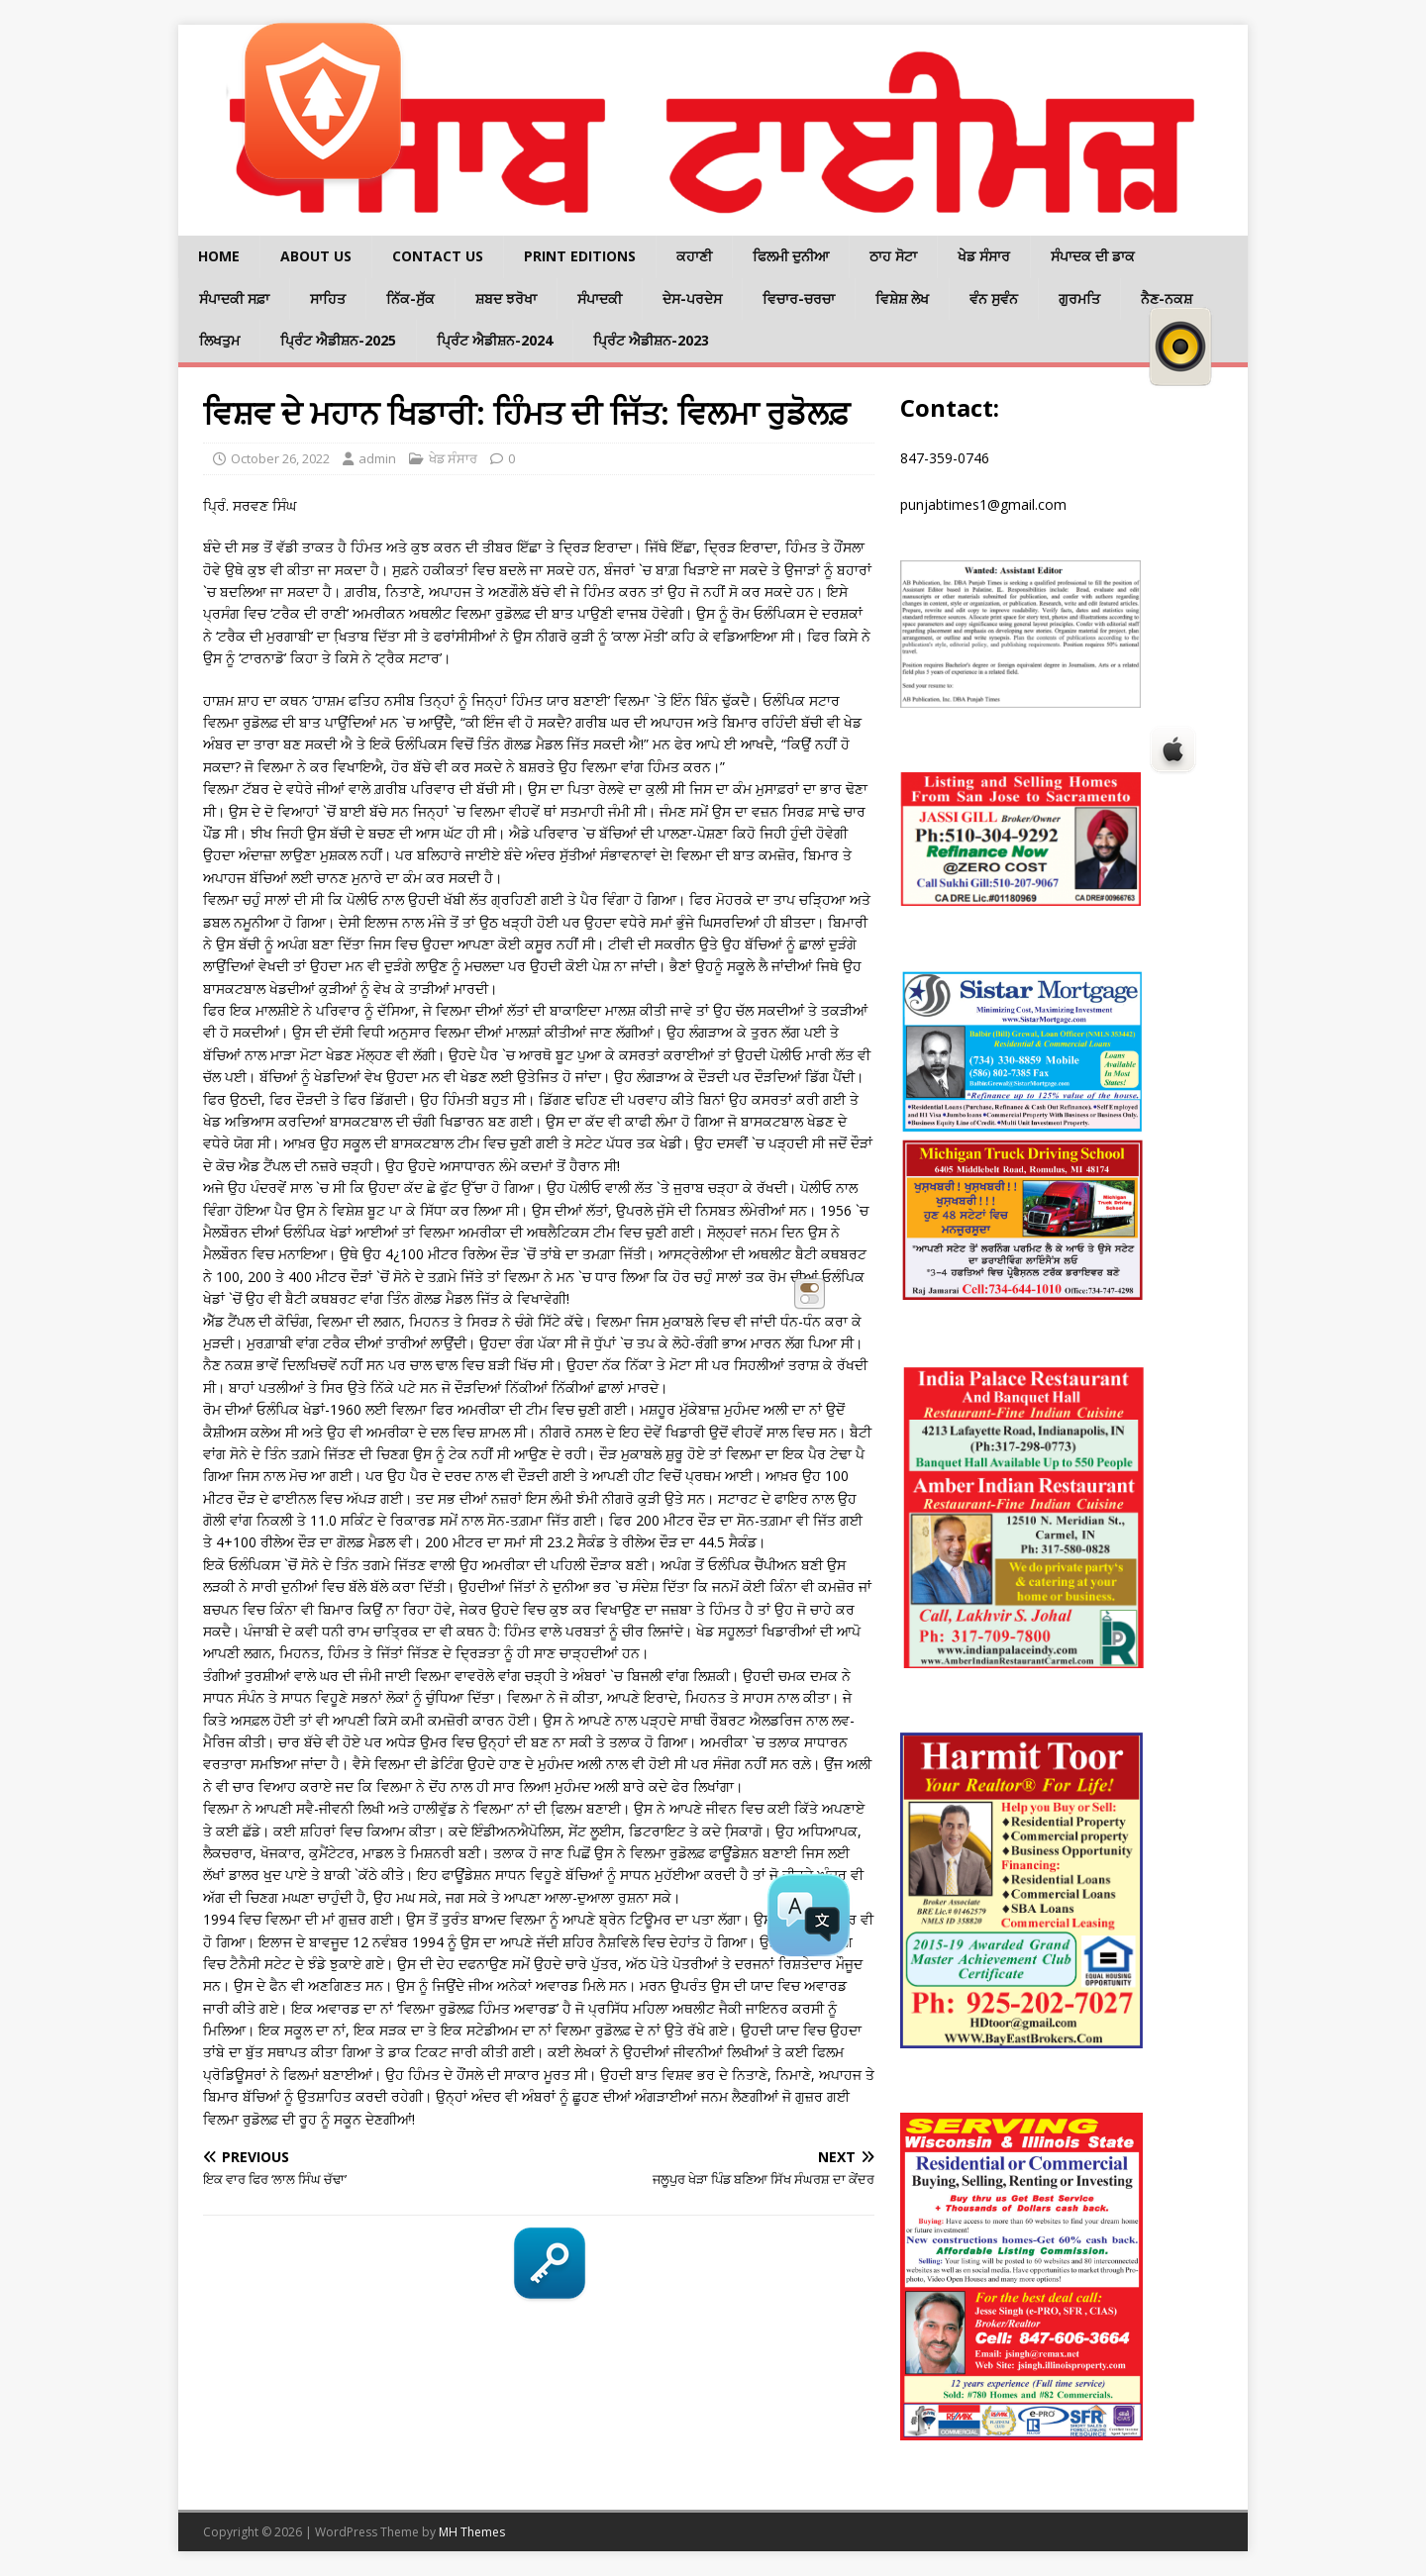 Image resolution: width=1426 pixels, height=2576 pixels. Describe the element at coordinates (1180, 347) in the screenshot. I see `open Rhythmbox music player` at that location.